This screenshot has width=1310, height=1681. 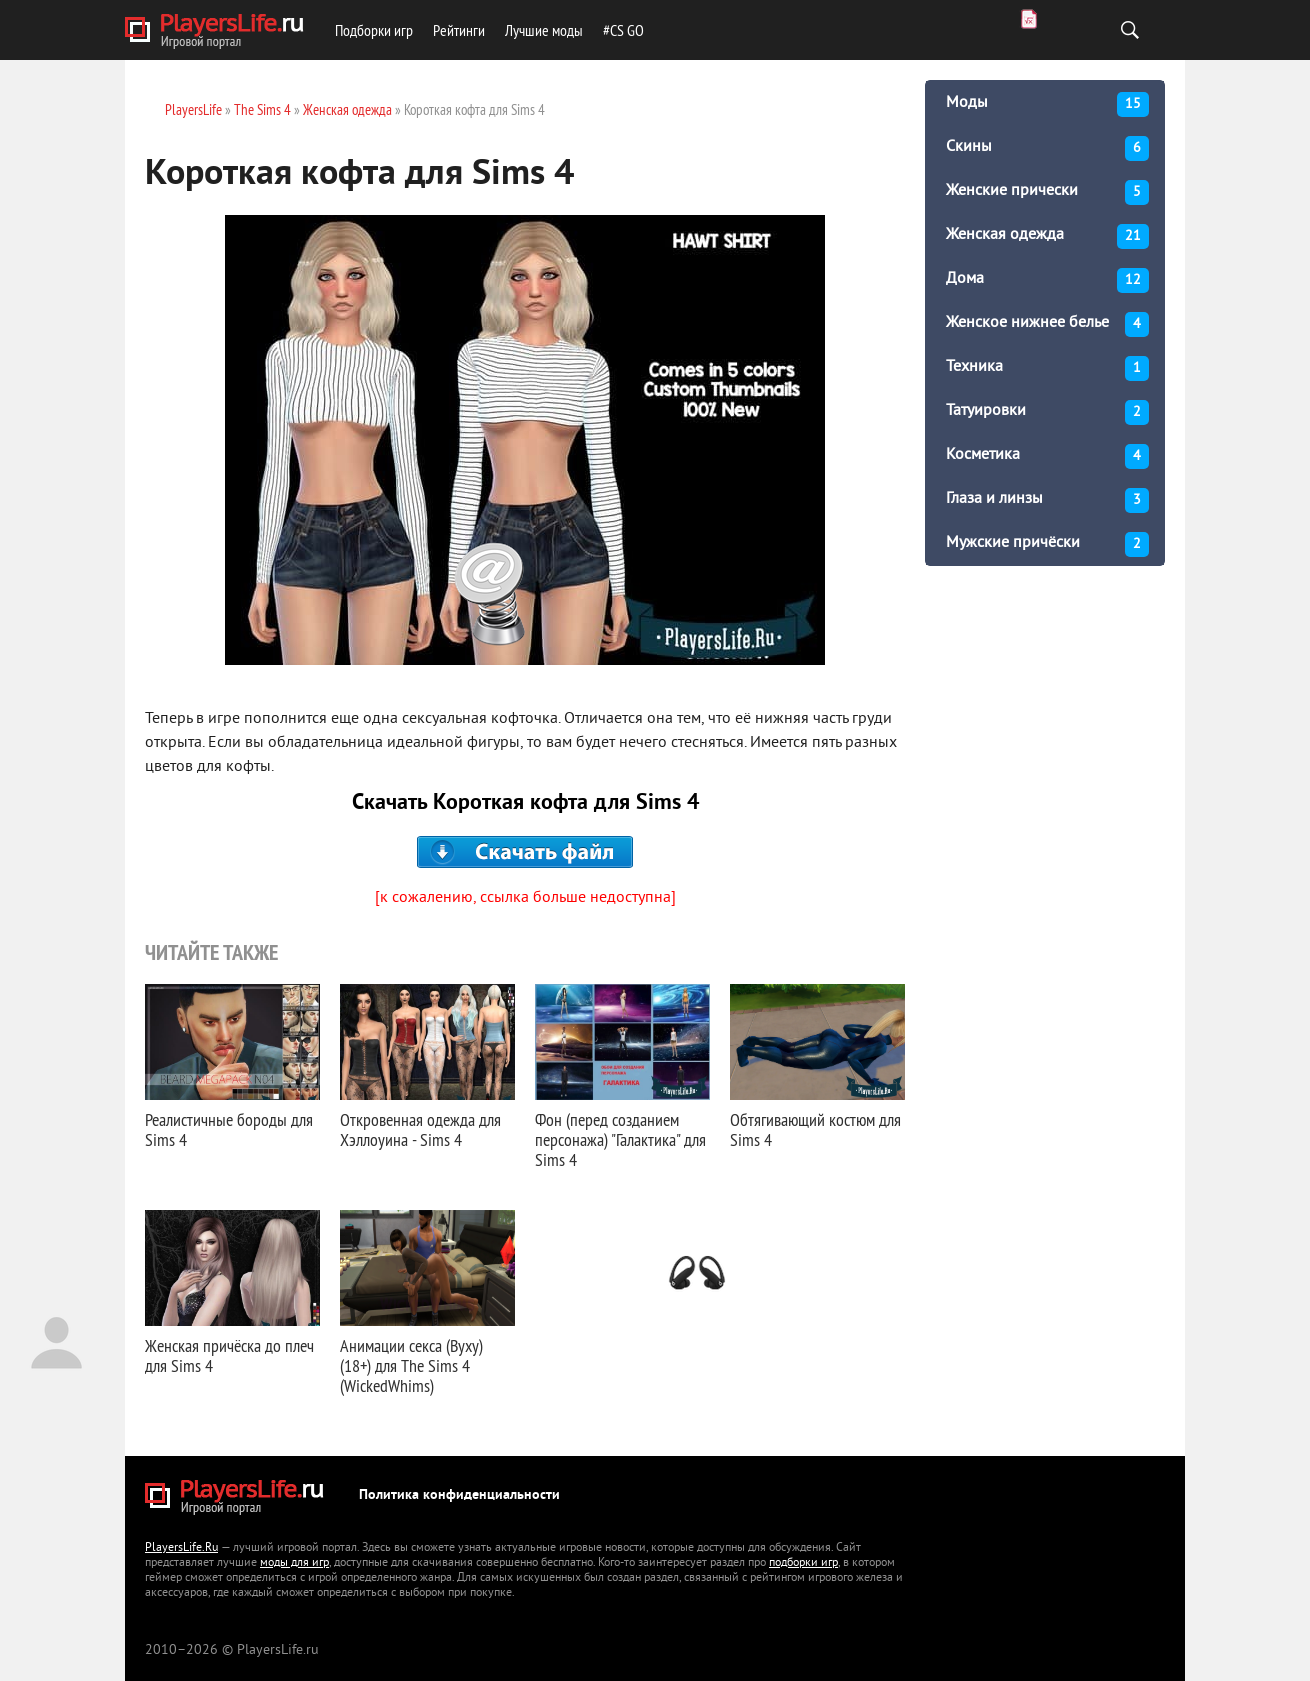 What do you see at coordinates (56, 1342) in the screenshot?
I see `guest user account` at bounding box center [56, 1342].